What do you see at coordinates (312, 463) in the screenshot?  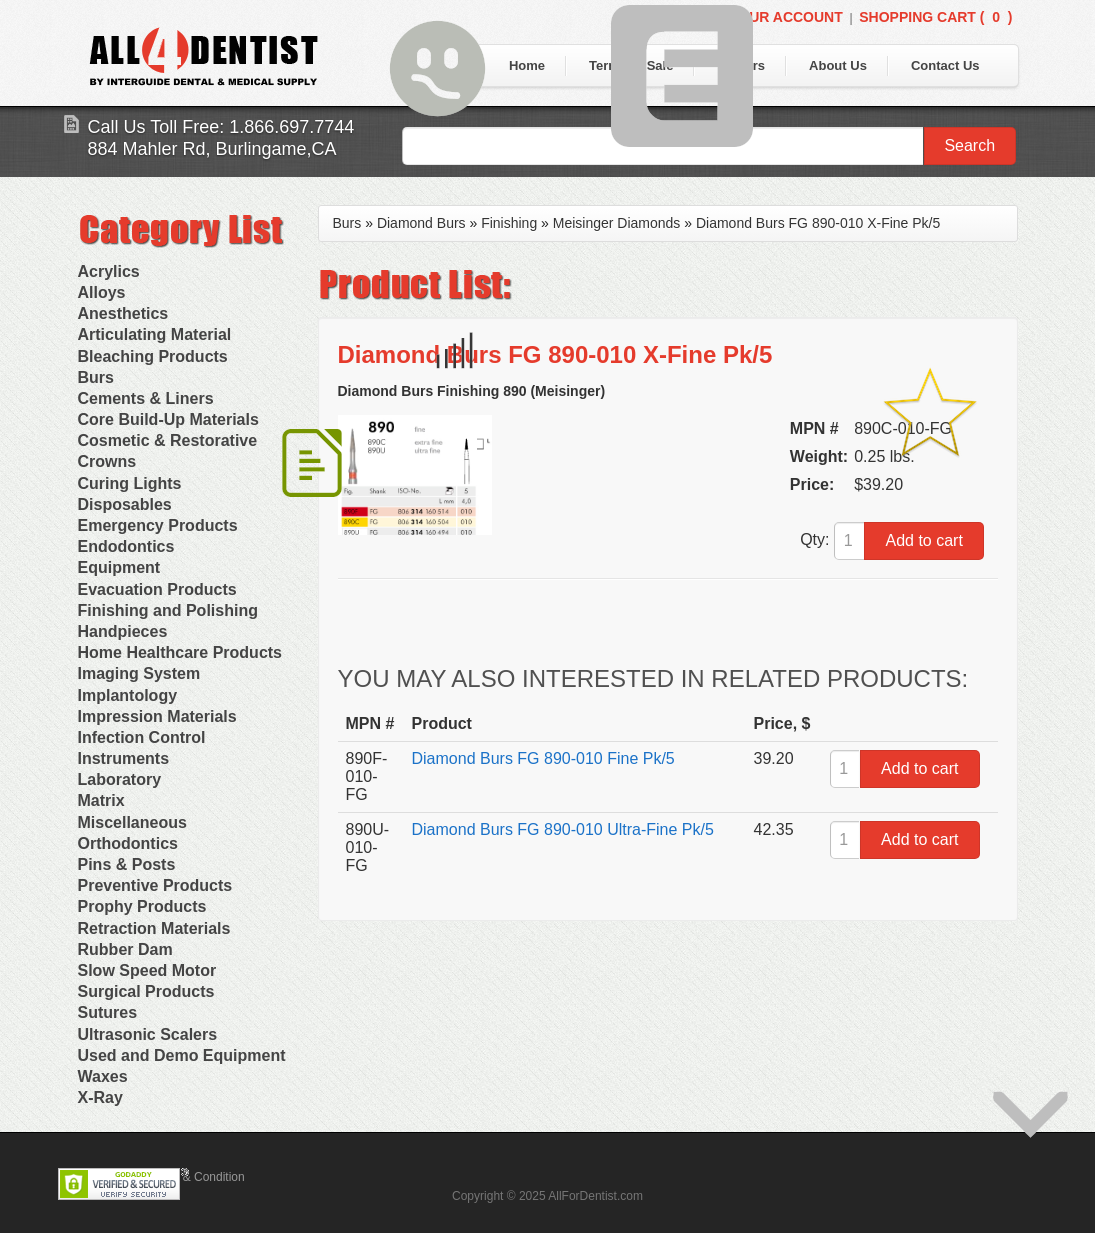 I see `open LibreOffice Writer document editor` at bounding box center [312, 463].